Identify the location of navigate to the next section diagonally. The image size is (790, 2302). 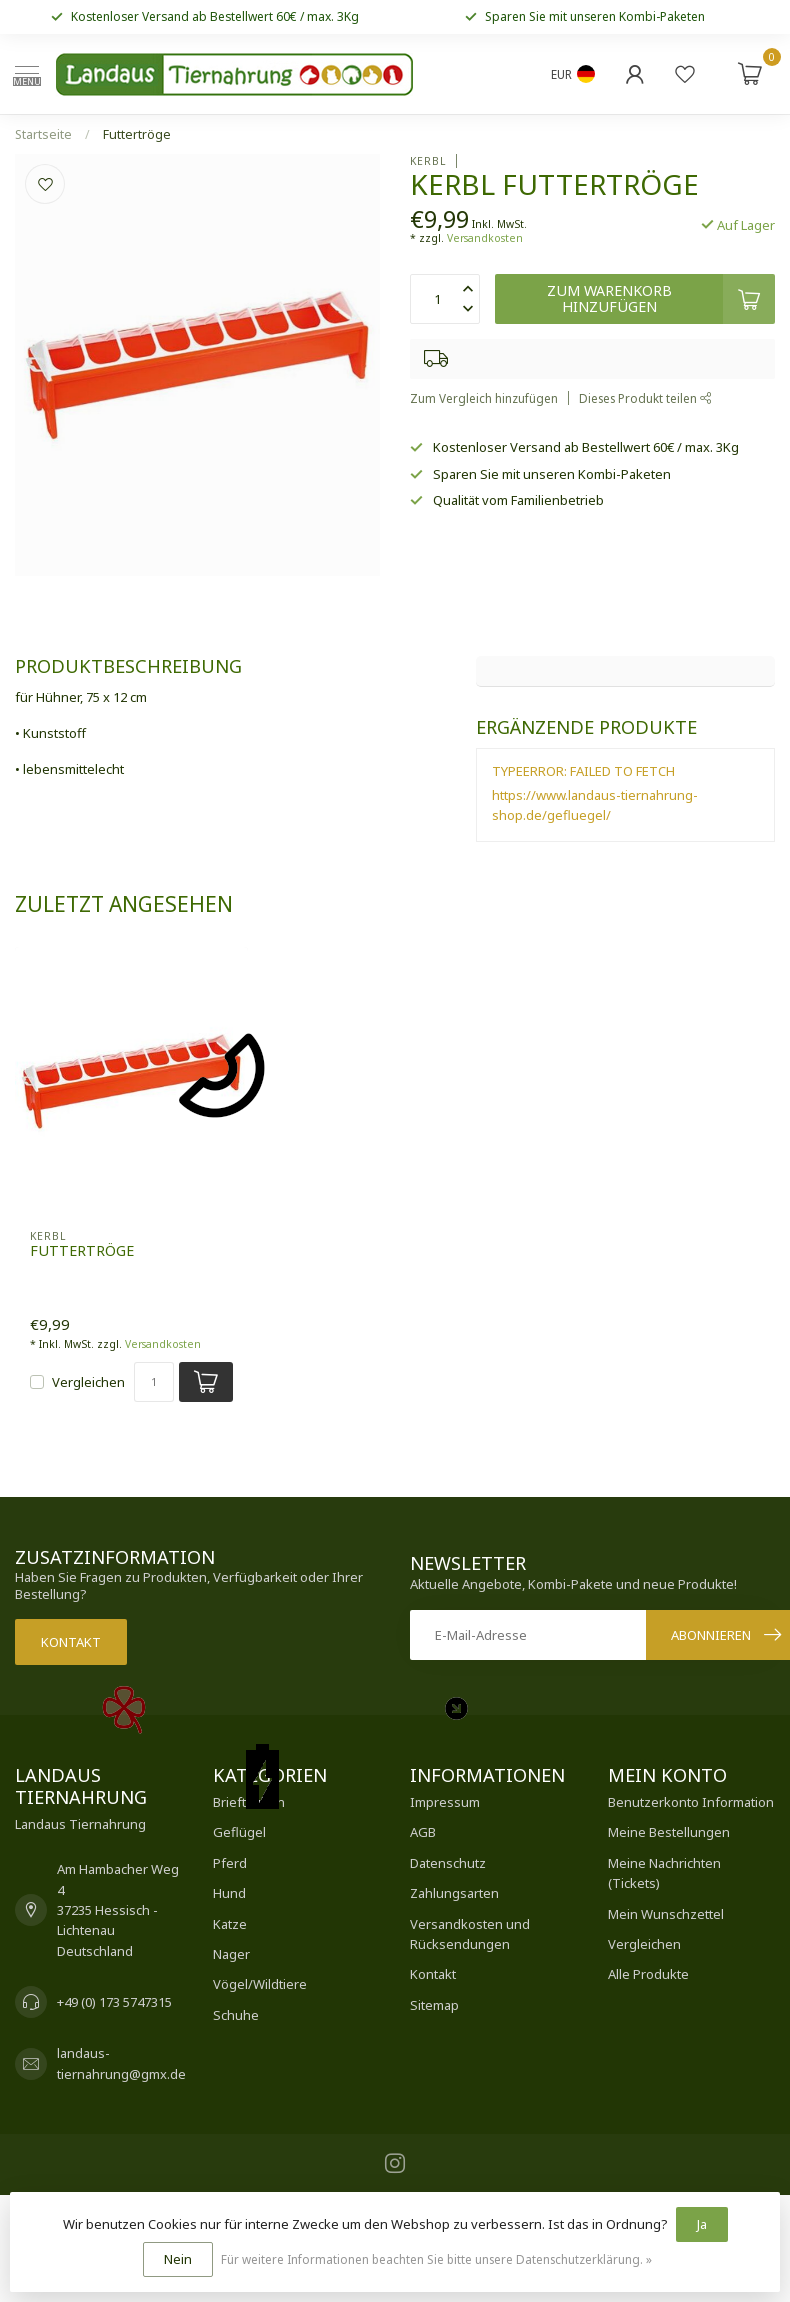
(456, 1708).